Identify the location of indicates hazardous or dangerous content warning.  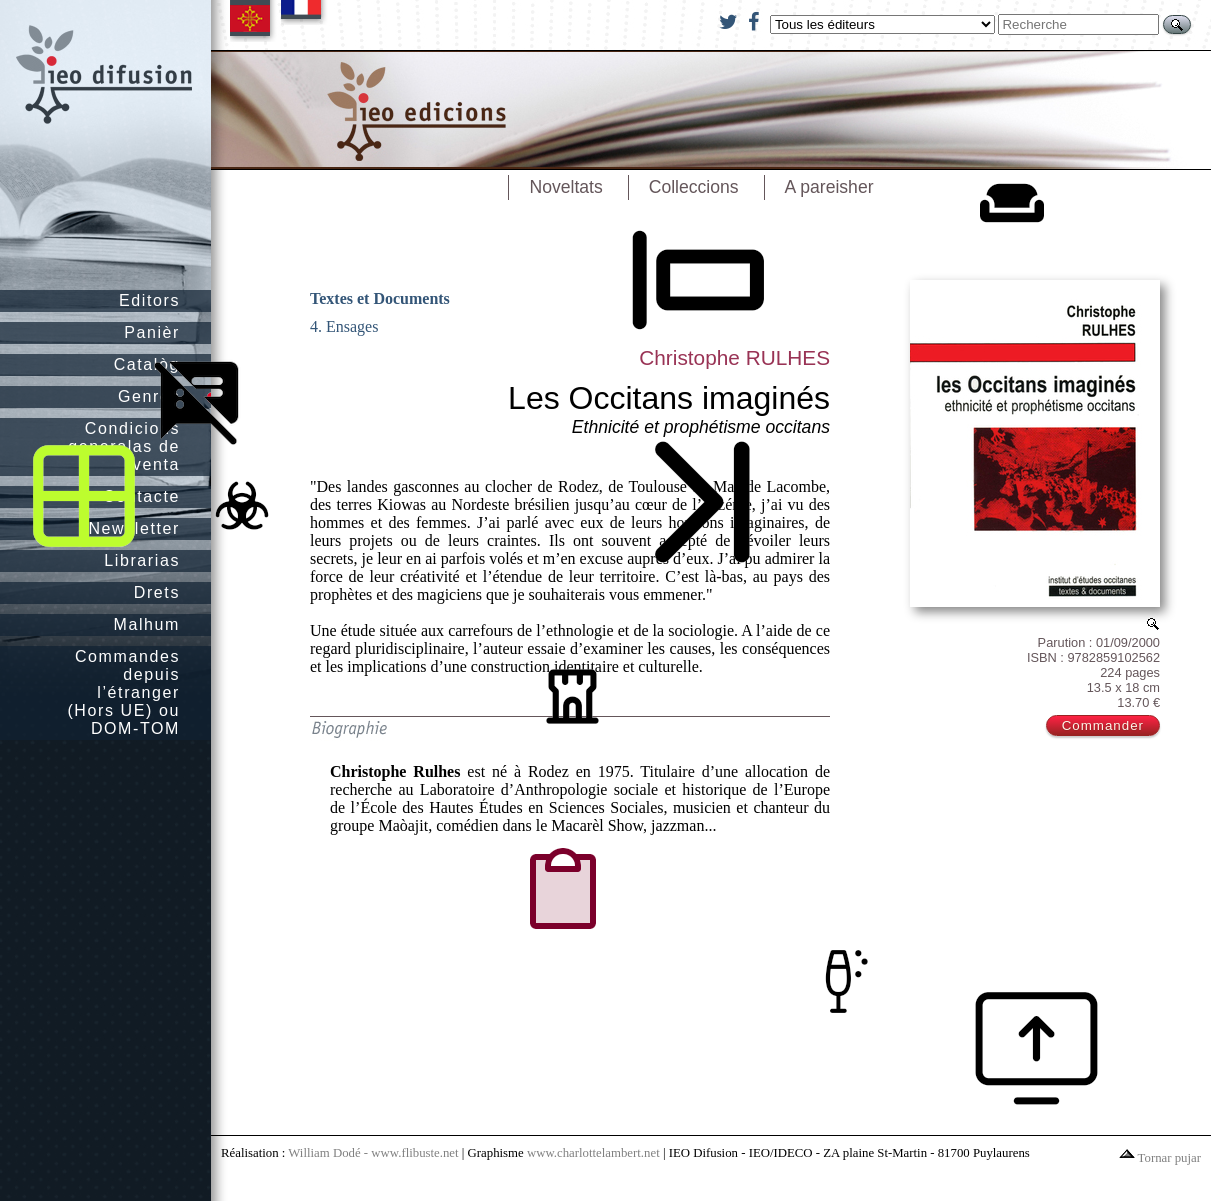
(242, 507).